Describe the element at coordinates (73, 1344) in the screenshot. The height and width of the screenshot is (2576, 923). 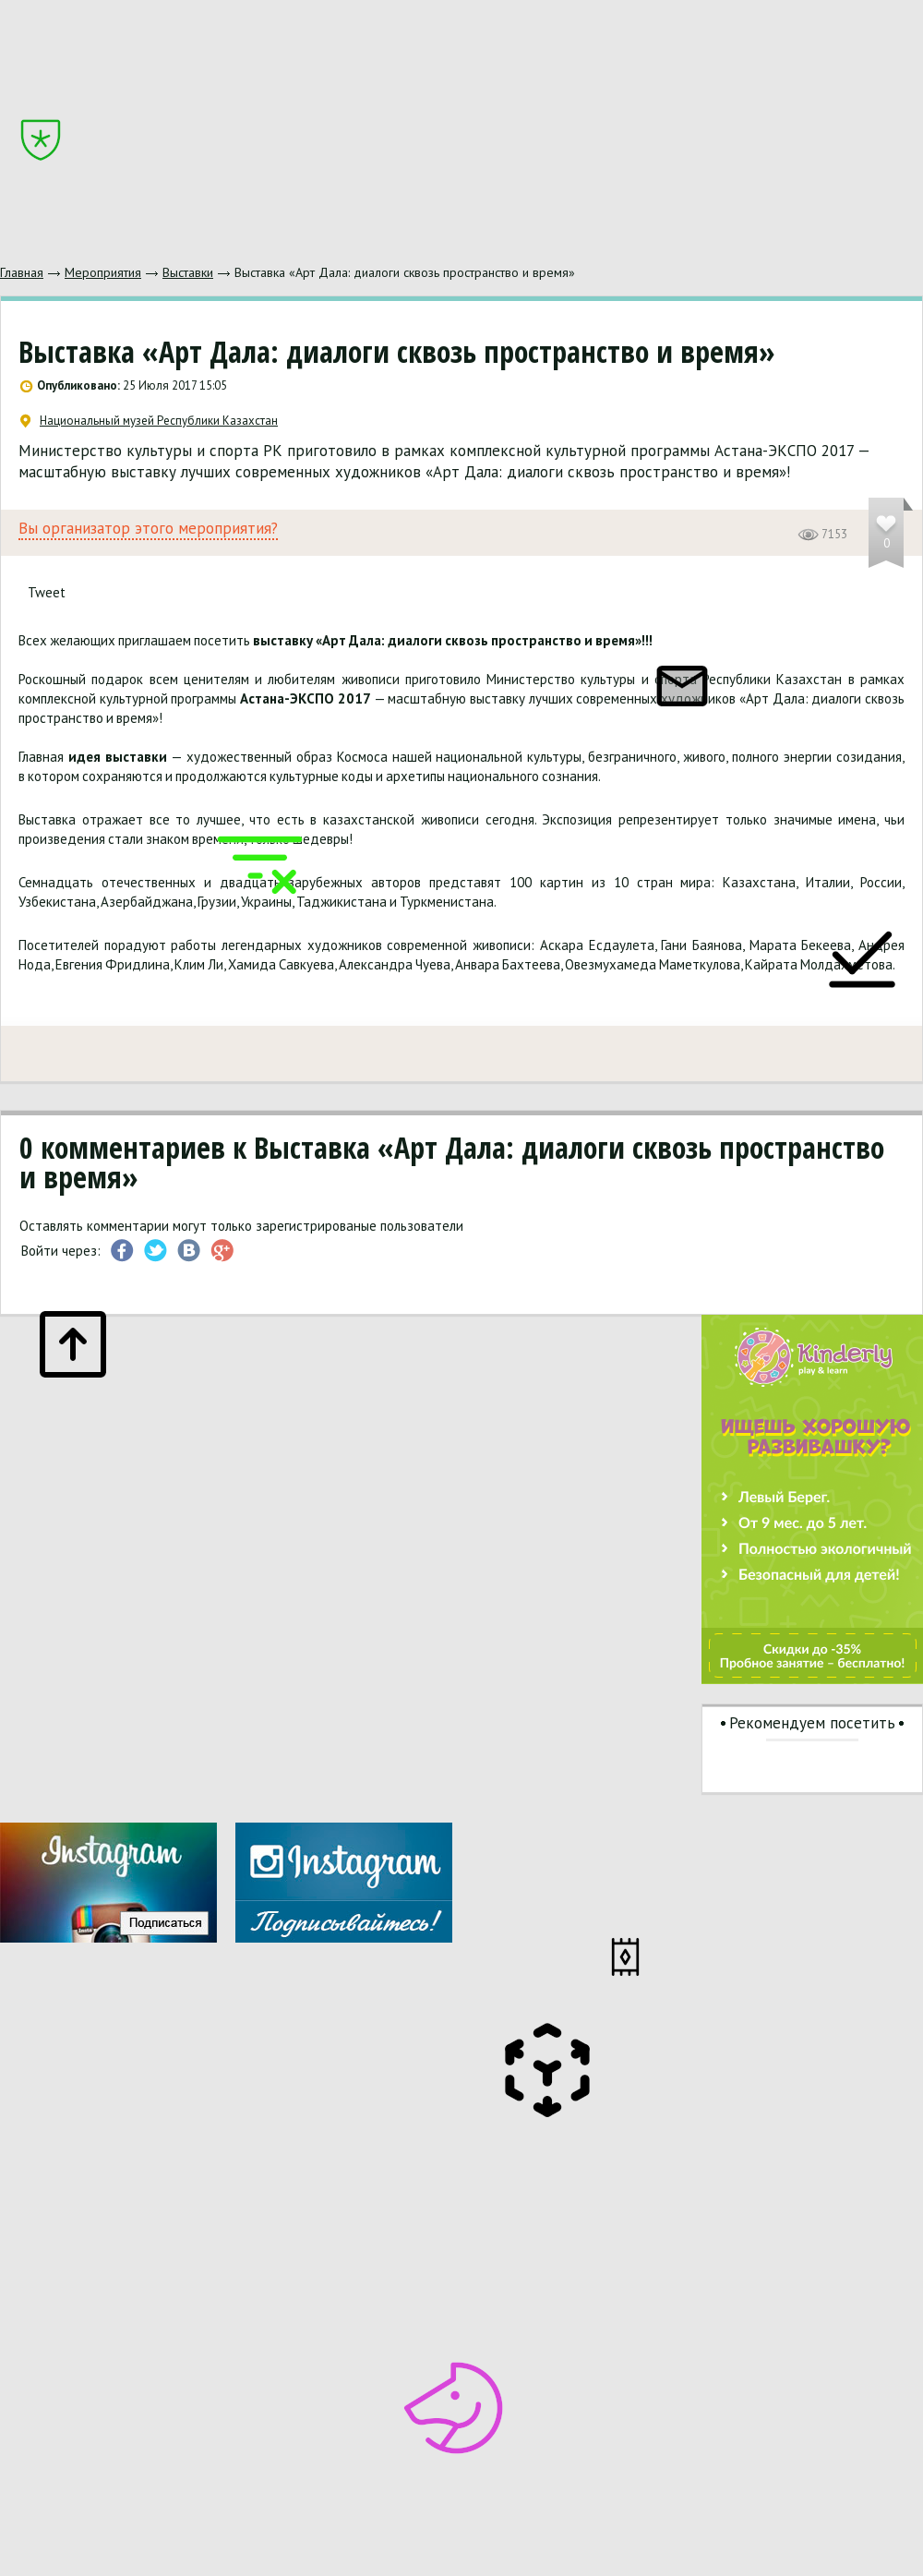
I see `upload a file or content` at that location.